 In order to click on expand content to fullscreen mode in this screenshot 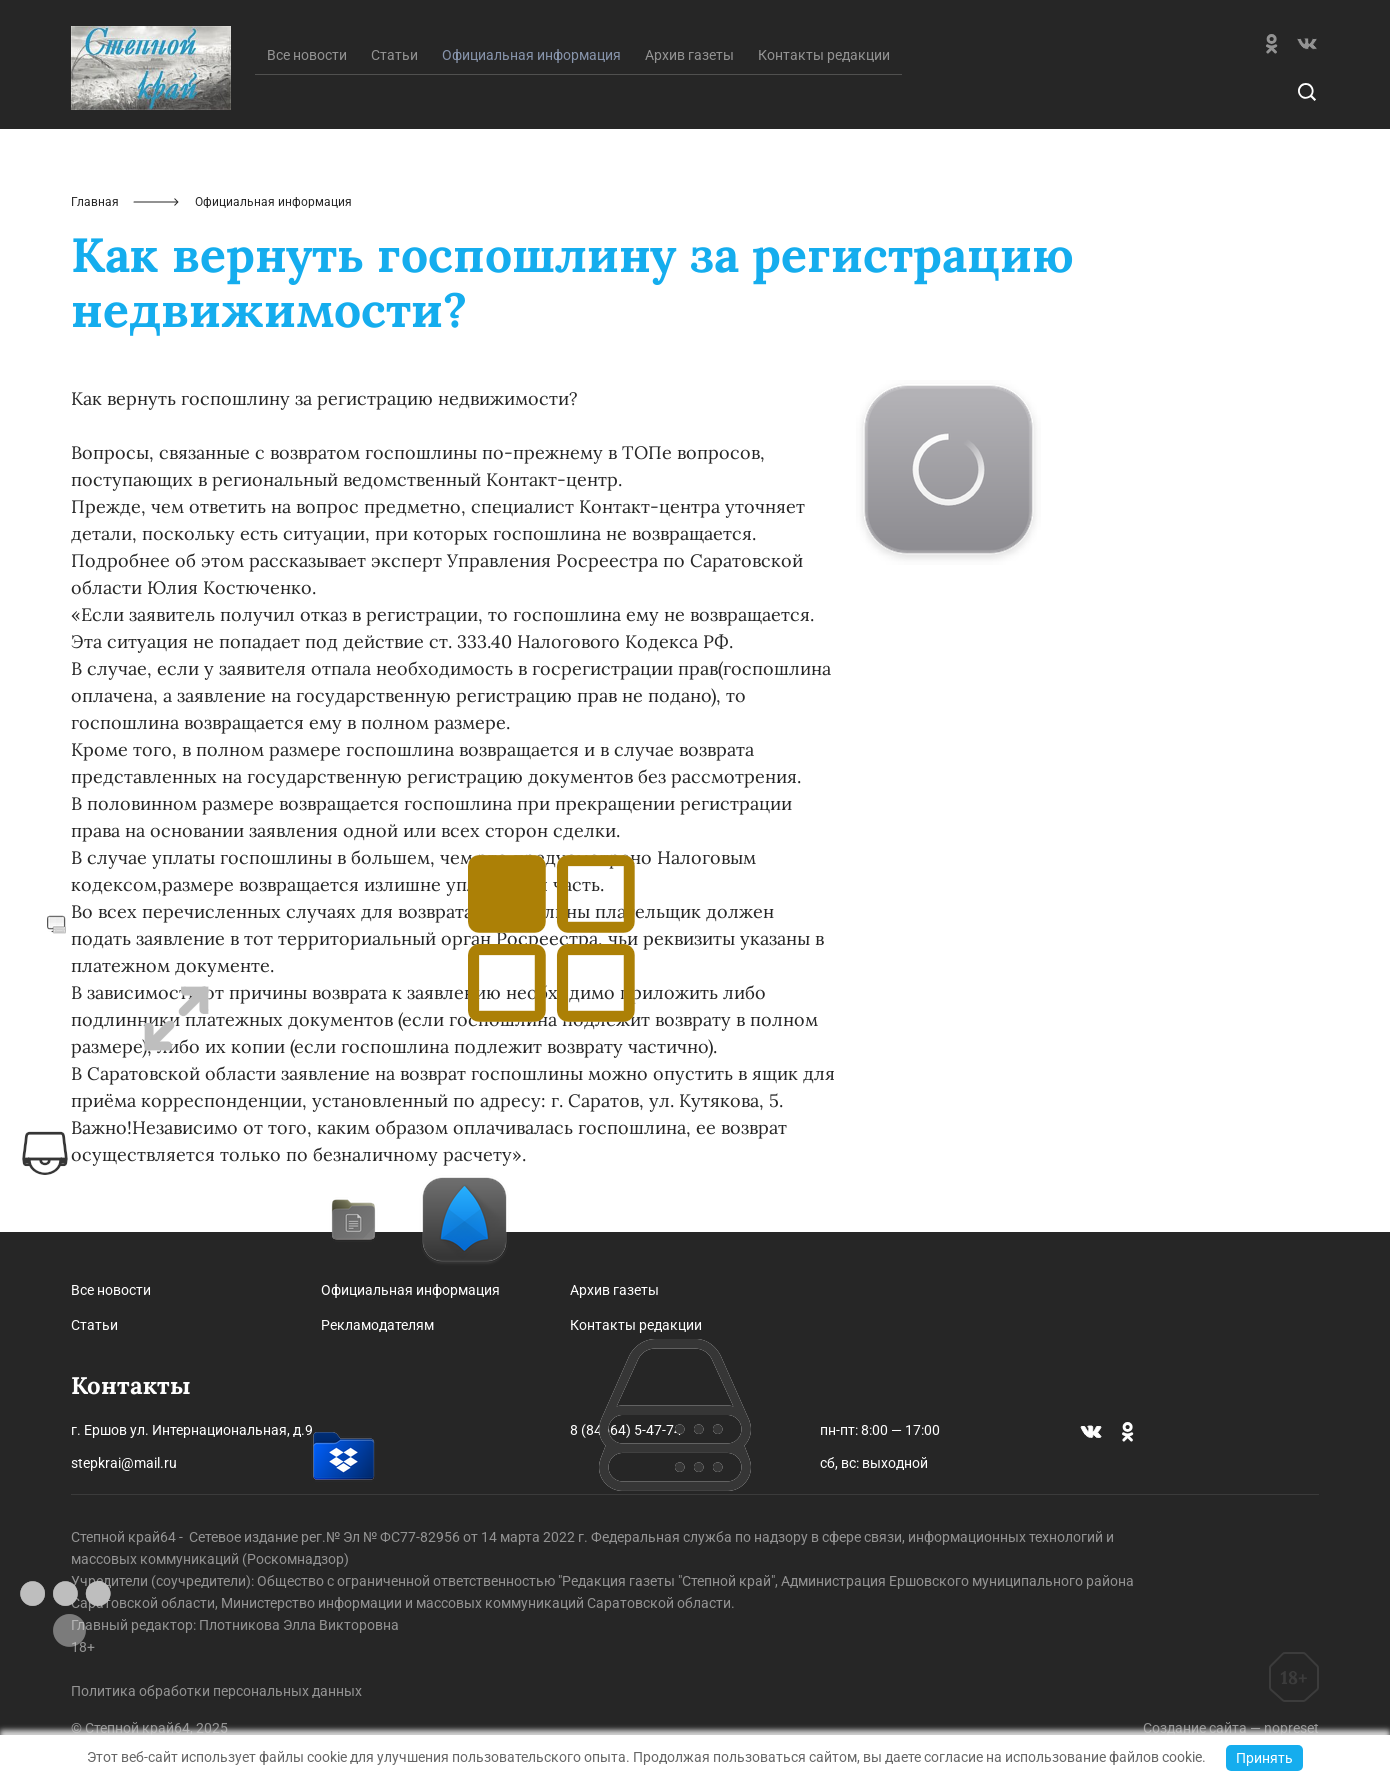, I will do `click(176, 1018)`.